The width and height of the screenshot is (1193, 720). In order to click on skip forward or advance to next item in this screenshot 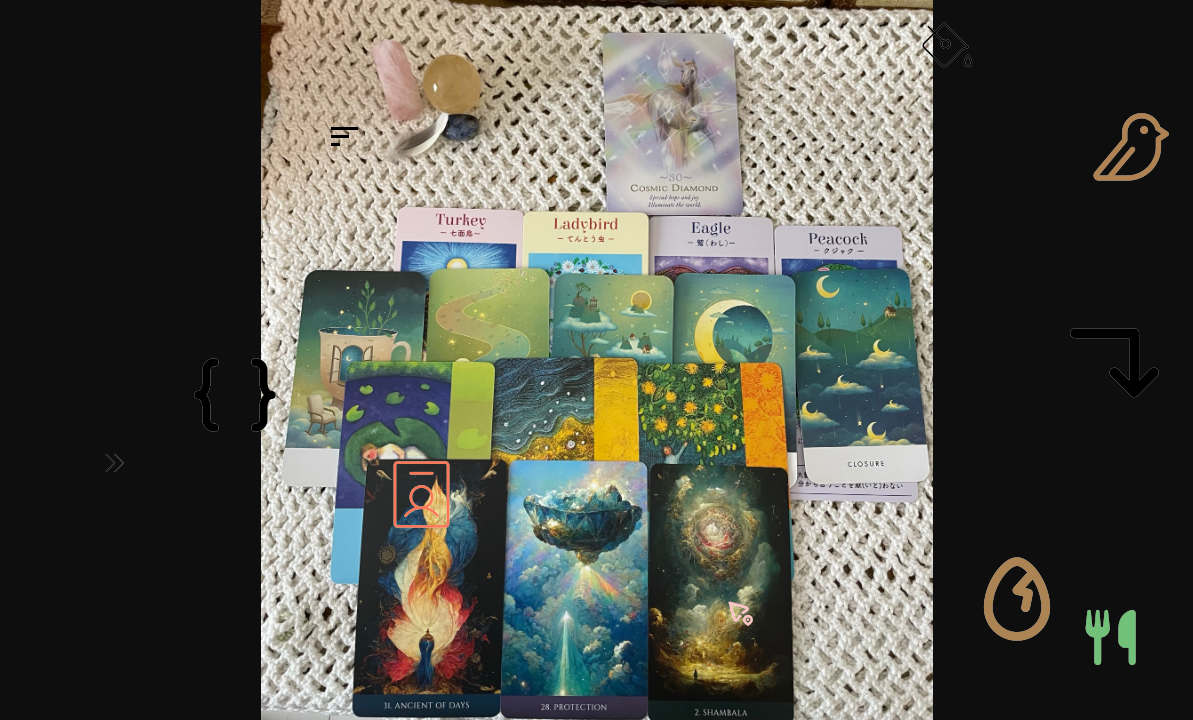, I will do `click(114, 463)`.